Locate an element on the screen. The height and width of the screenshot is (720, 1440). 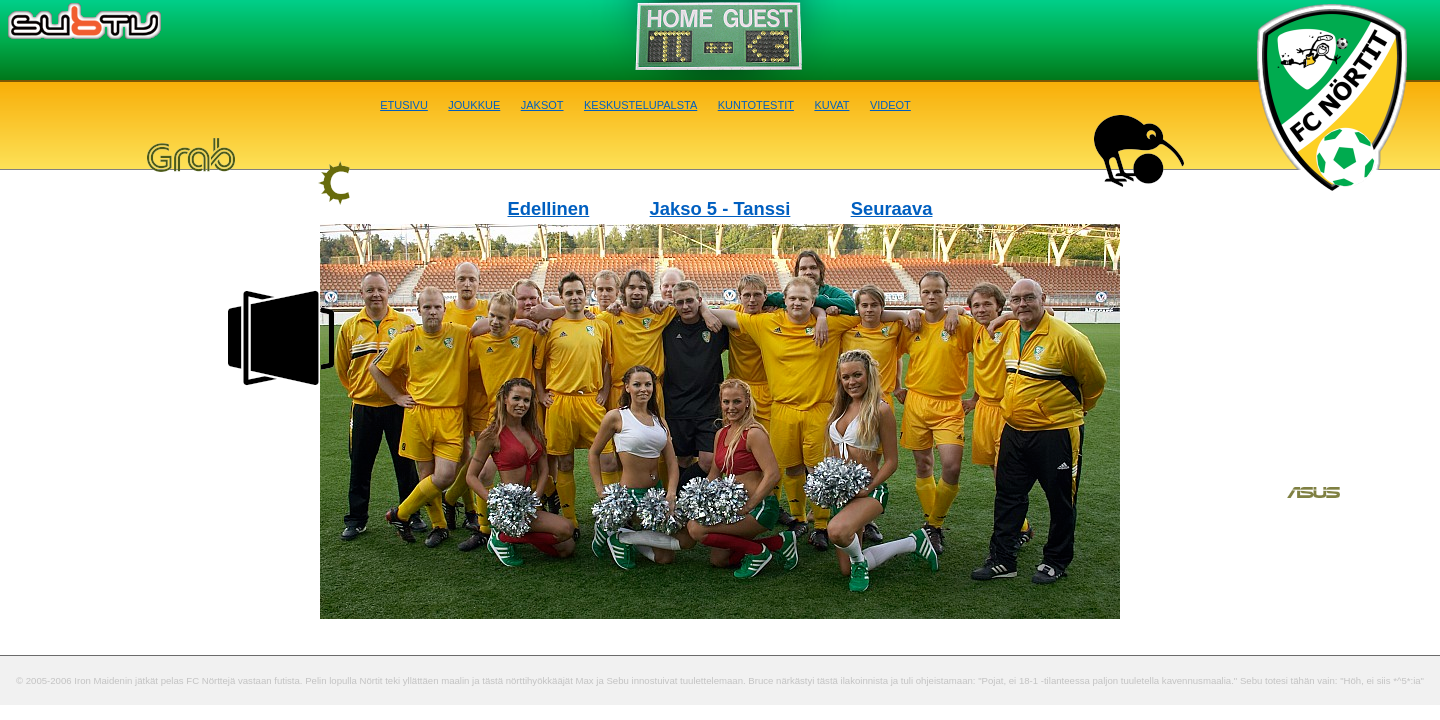
reveal.js presentation framework logo is located at coordinates (281, 338).